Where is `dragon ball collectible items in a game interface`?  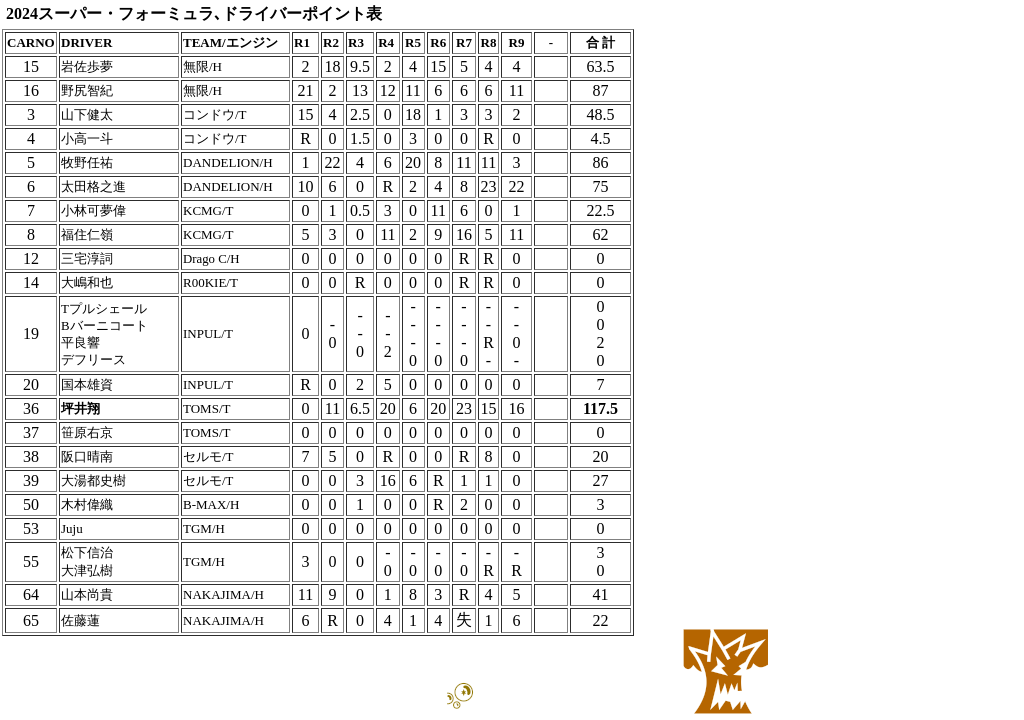
dragon ball collectible items in a game interface is located at coordinates (460, 696).